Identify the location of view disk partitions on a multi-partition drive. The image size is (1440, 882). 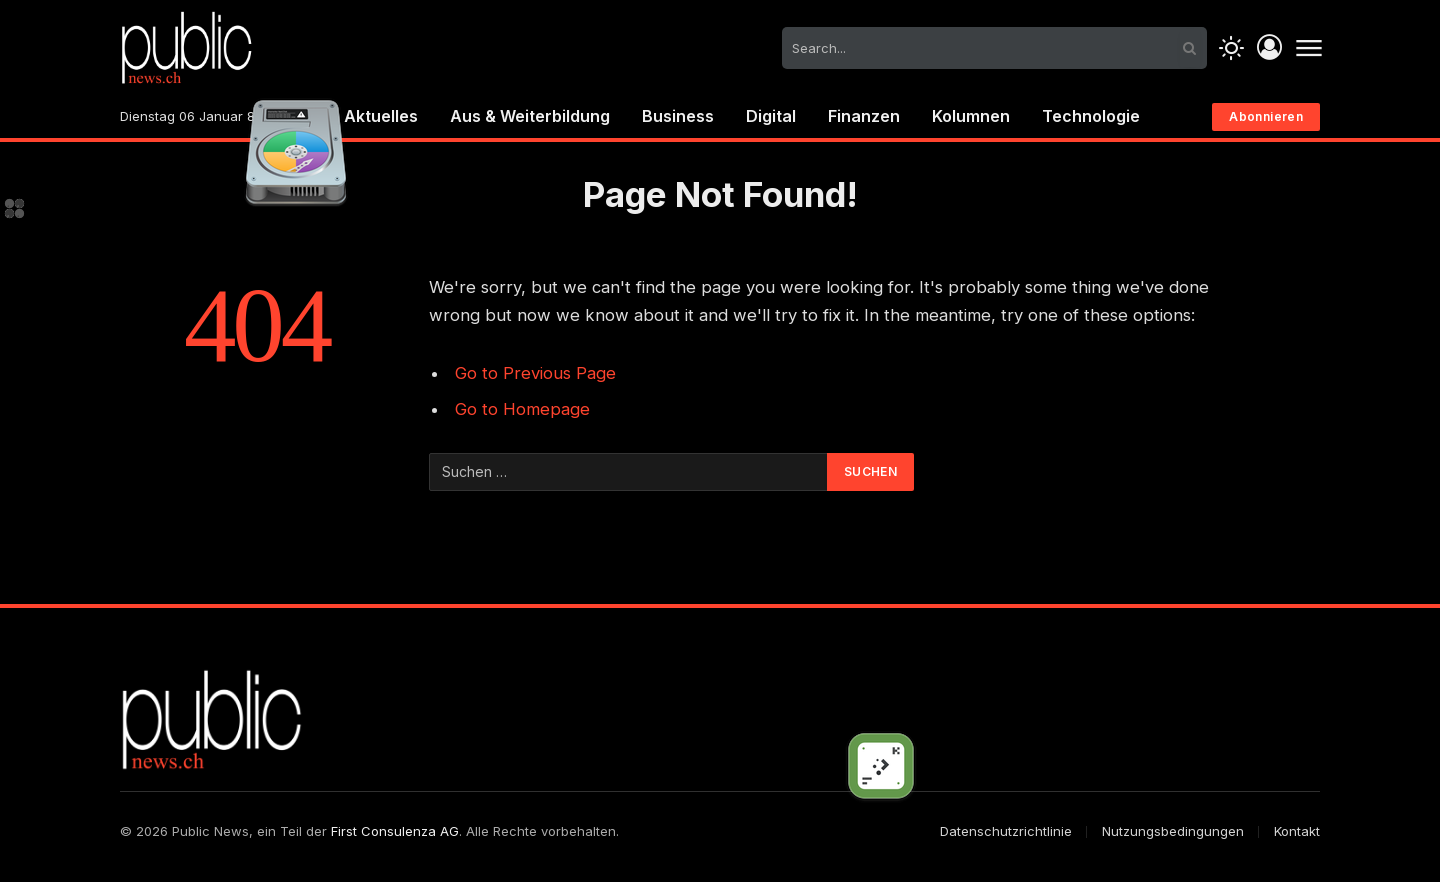
(296, 152).